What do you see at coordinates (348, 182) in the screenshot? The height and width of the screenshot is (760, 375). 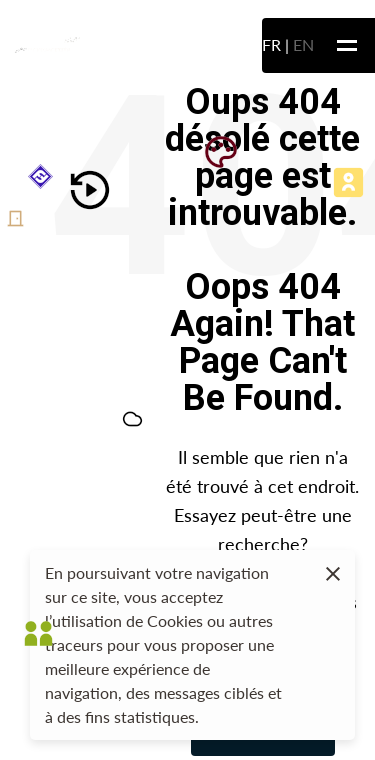 I see `view your account profile` at bounding box center [348, 182].